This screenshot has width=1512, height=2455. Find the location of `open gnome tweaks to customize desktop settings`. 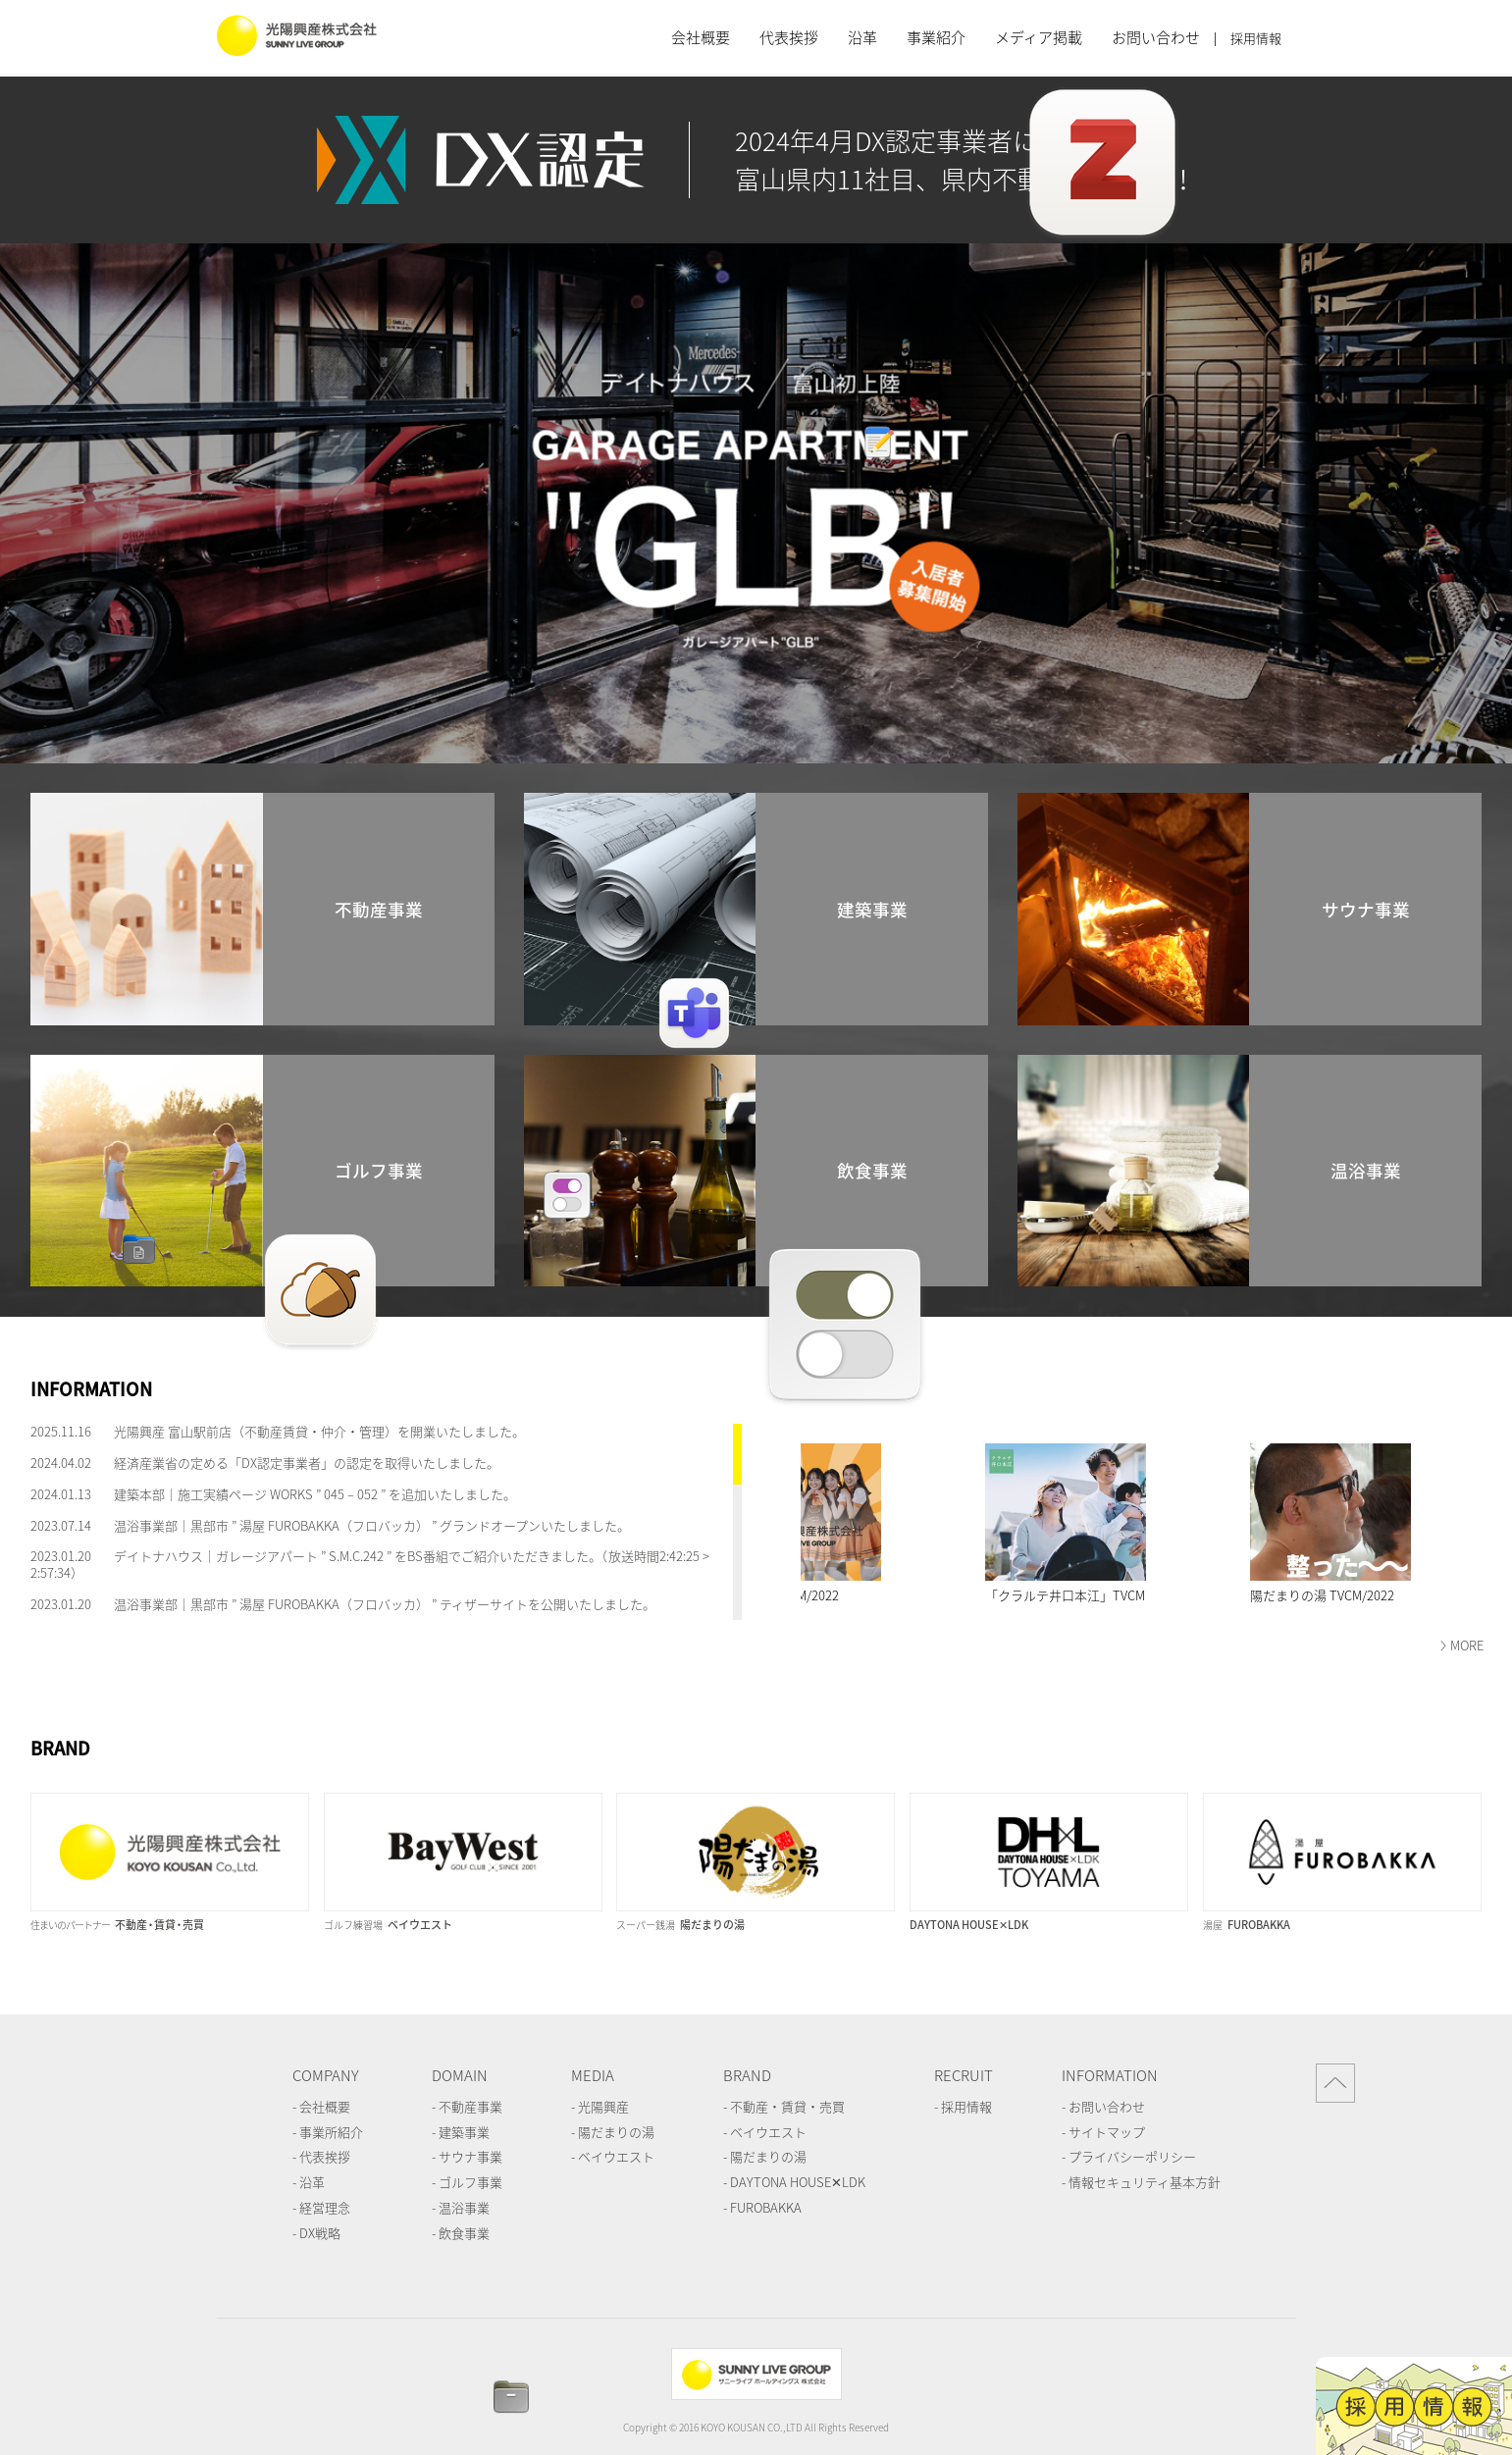

open gnome tweaks to customize desktop settings is located at coordinates (845, 1325).